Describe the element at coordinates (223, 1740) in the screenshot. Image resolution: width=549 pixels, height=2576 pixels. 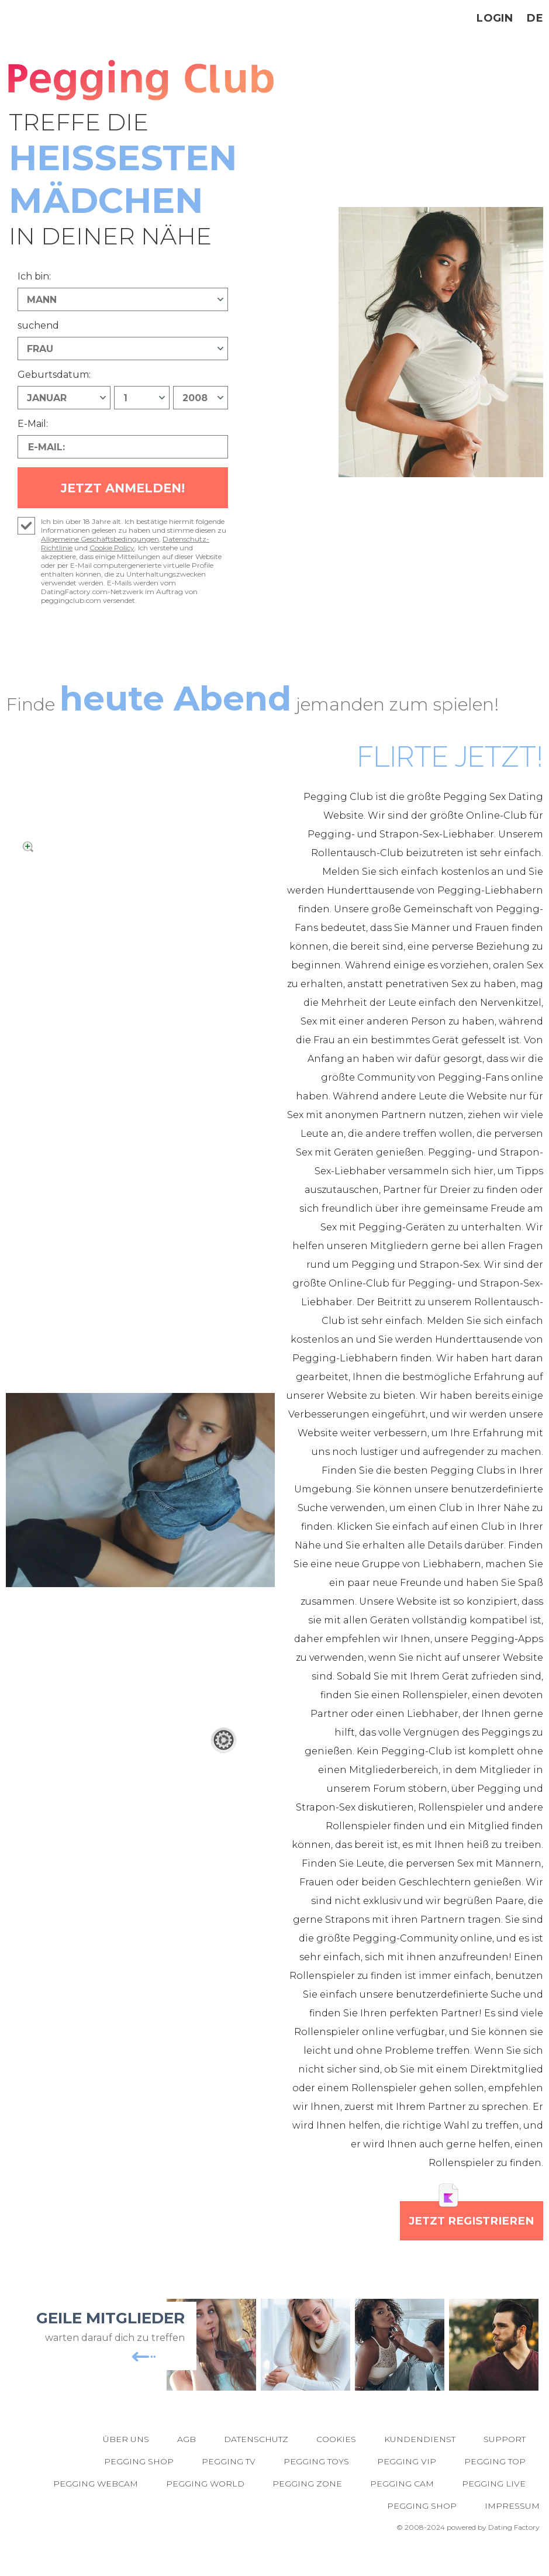
I see `access settings or properties` at that location.